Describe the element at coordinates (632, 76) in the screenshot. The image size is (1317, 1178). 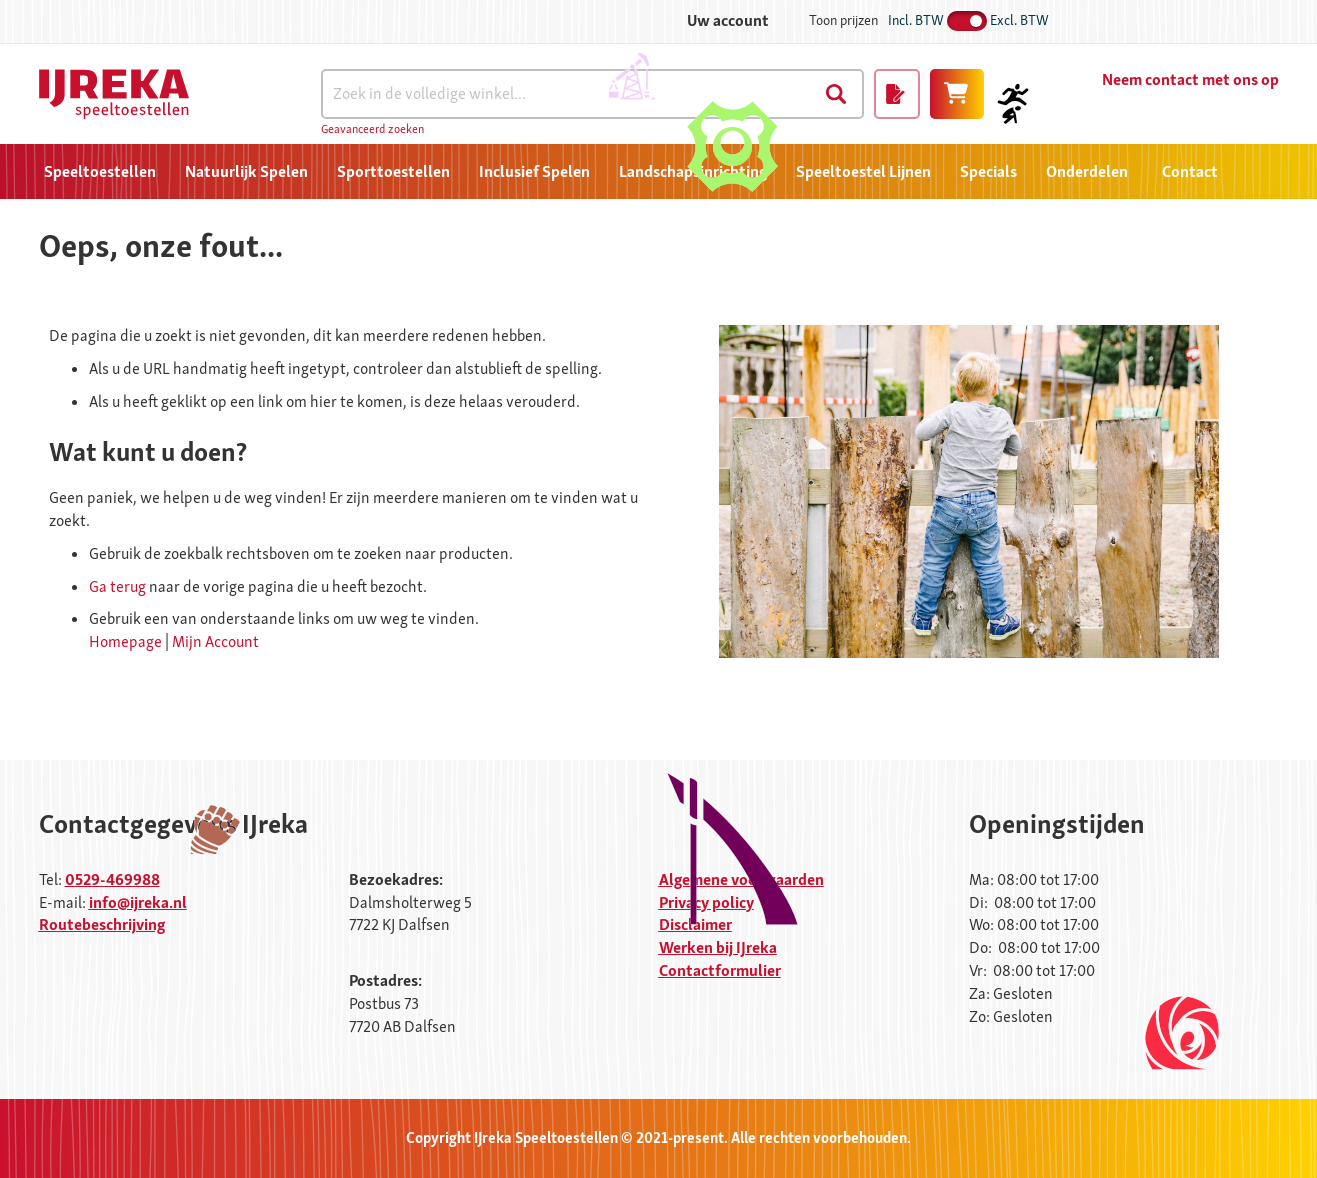
I see `access oil production or extraction features` at that location.